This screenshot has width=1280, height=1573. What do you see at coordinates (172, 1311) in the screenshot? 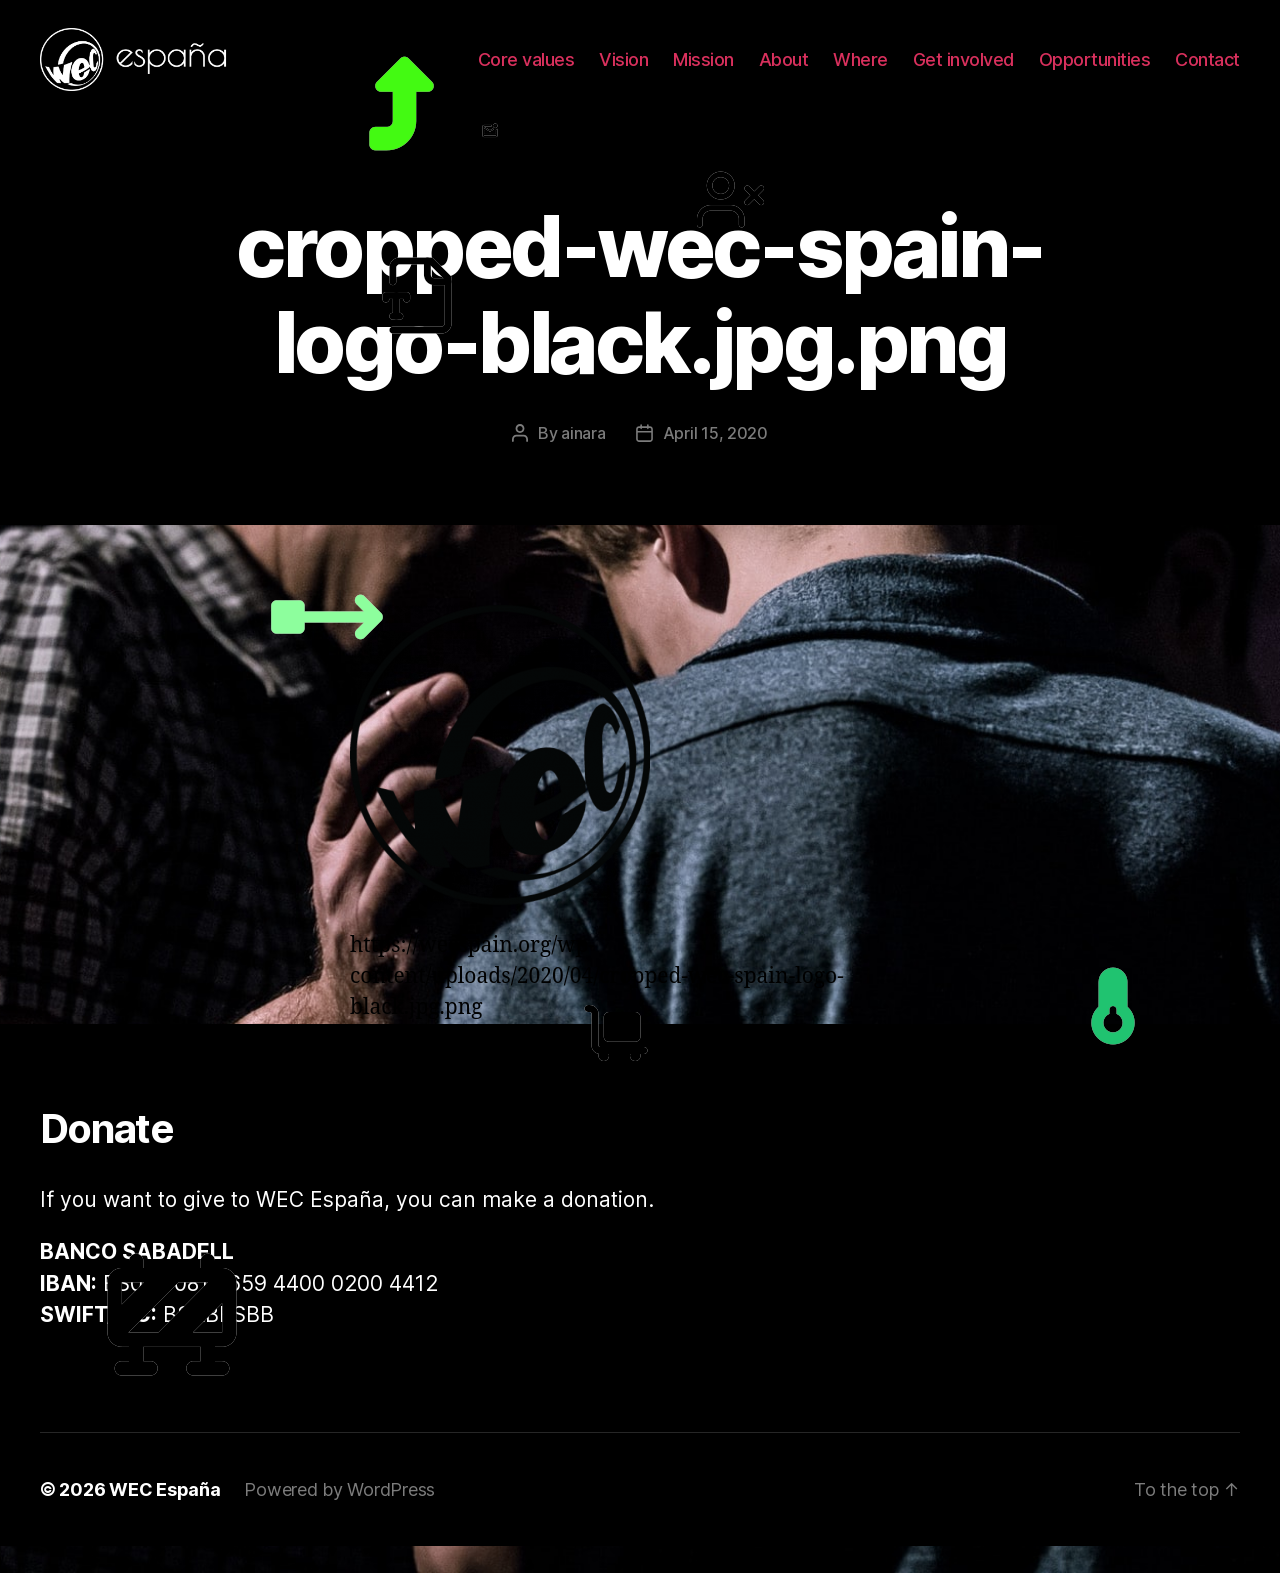
I see `indicates a blocked or restricted area` at bounding box center [172, 1311].